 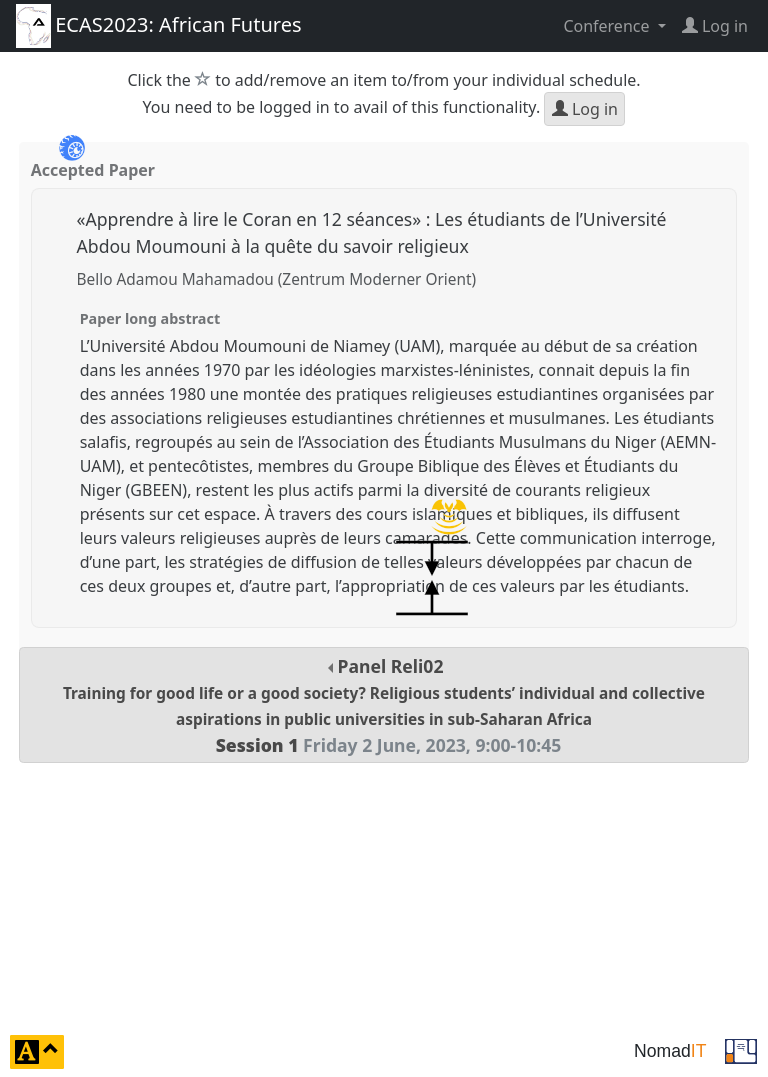 What do you see at coordinates (449, 517) in the screenshot?
I see `activate sonic attack ability` at bounding box center [449, 517].